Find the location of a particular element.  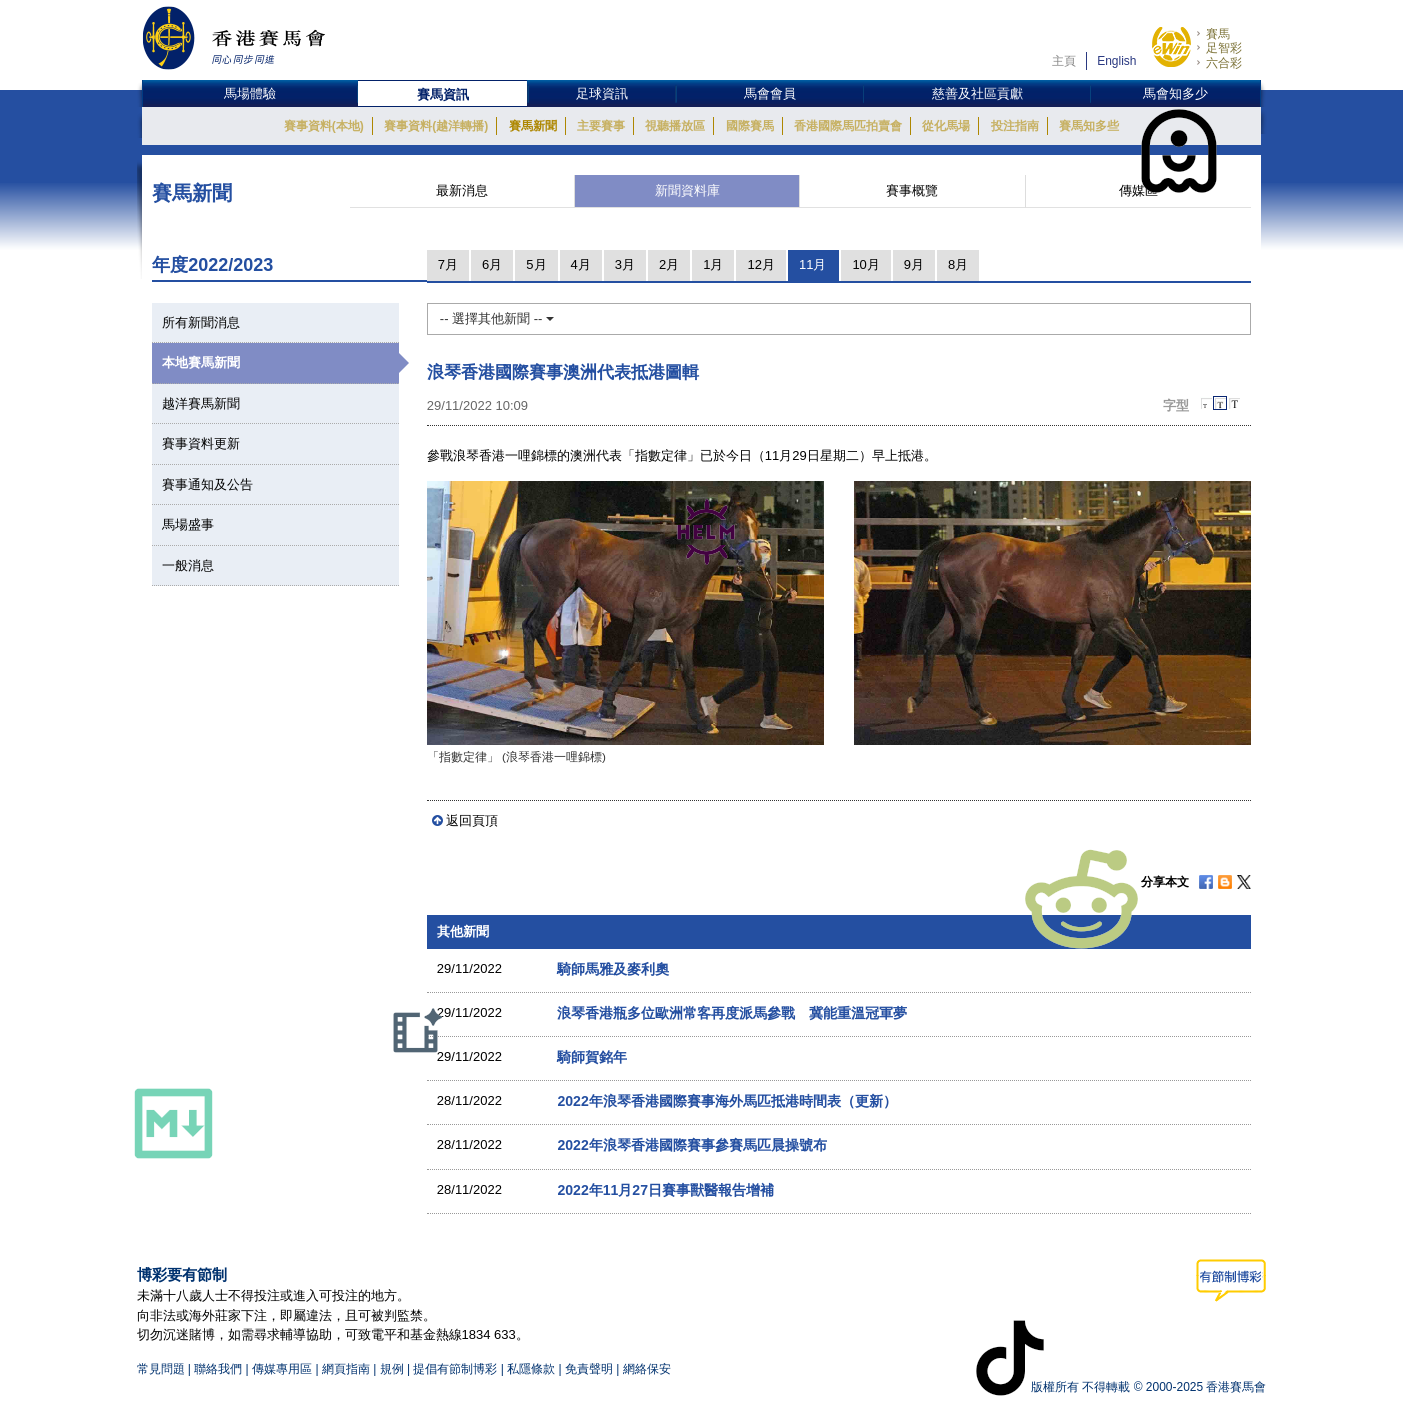

open the TikTok app is located at coordinates (1010, 1358).